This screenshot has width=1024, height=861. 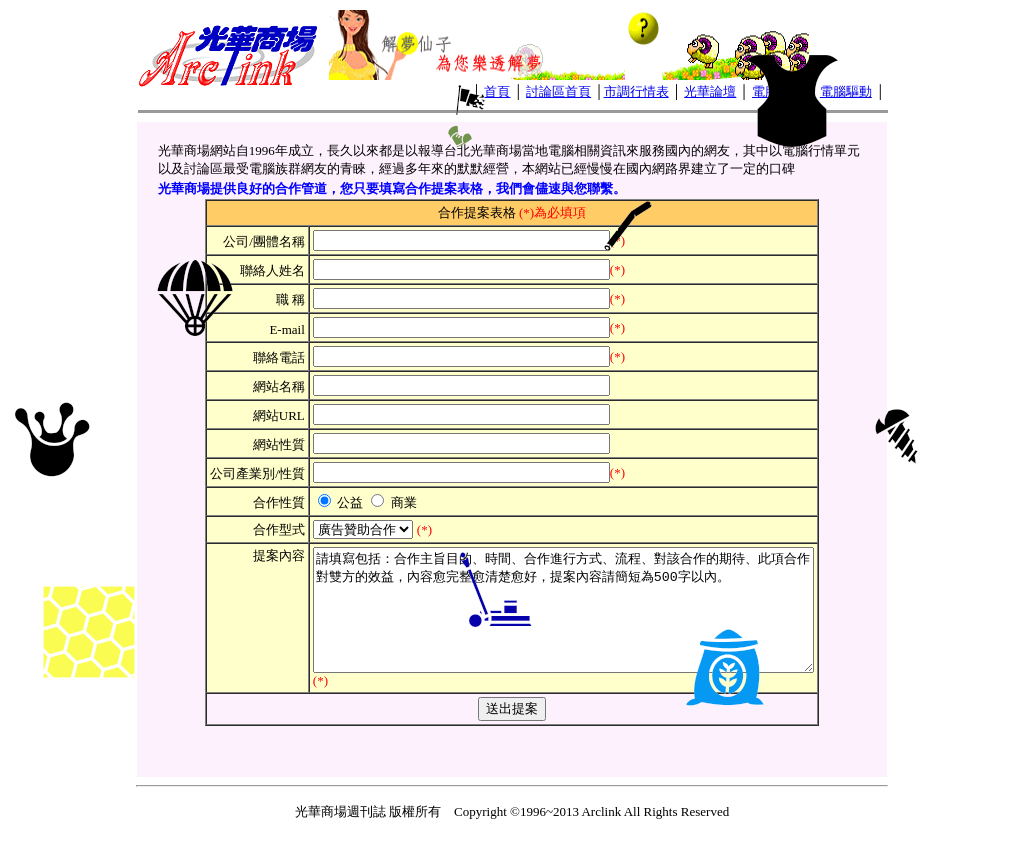 I want to click on indicates a defeated faction or conquered territory, so click(x=470, y=100).